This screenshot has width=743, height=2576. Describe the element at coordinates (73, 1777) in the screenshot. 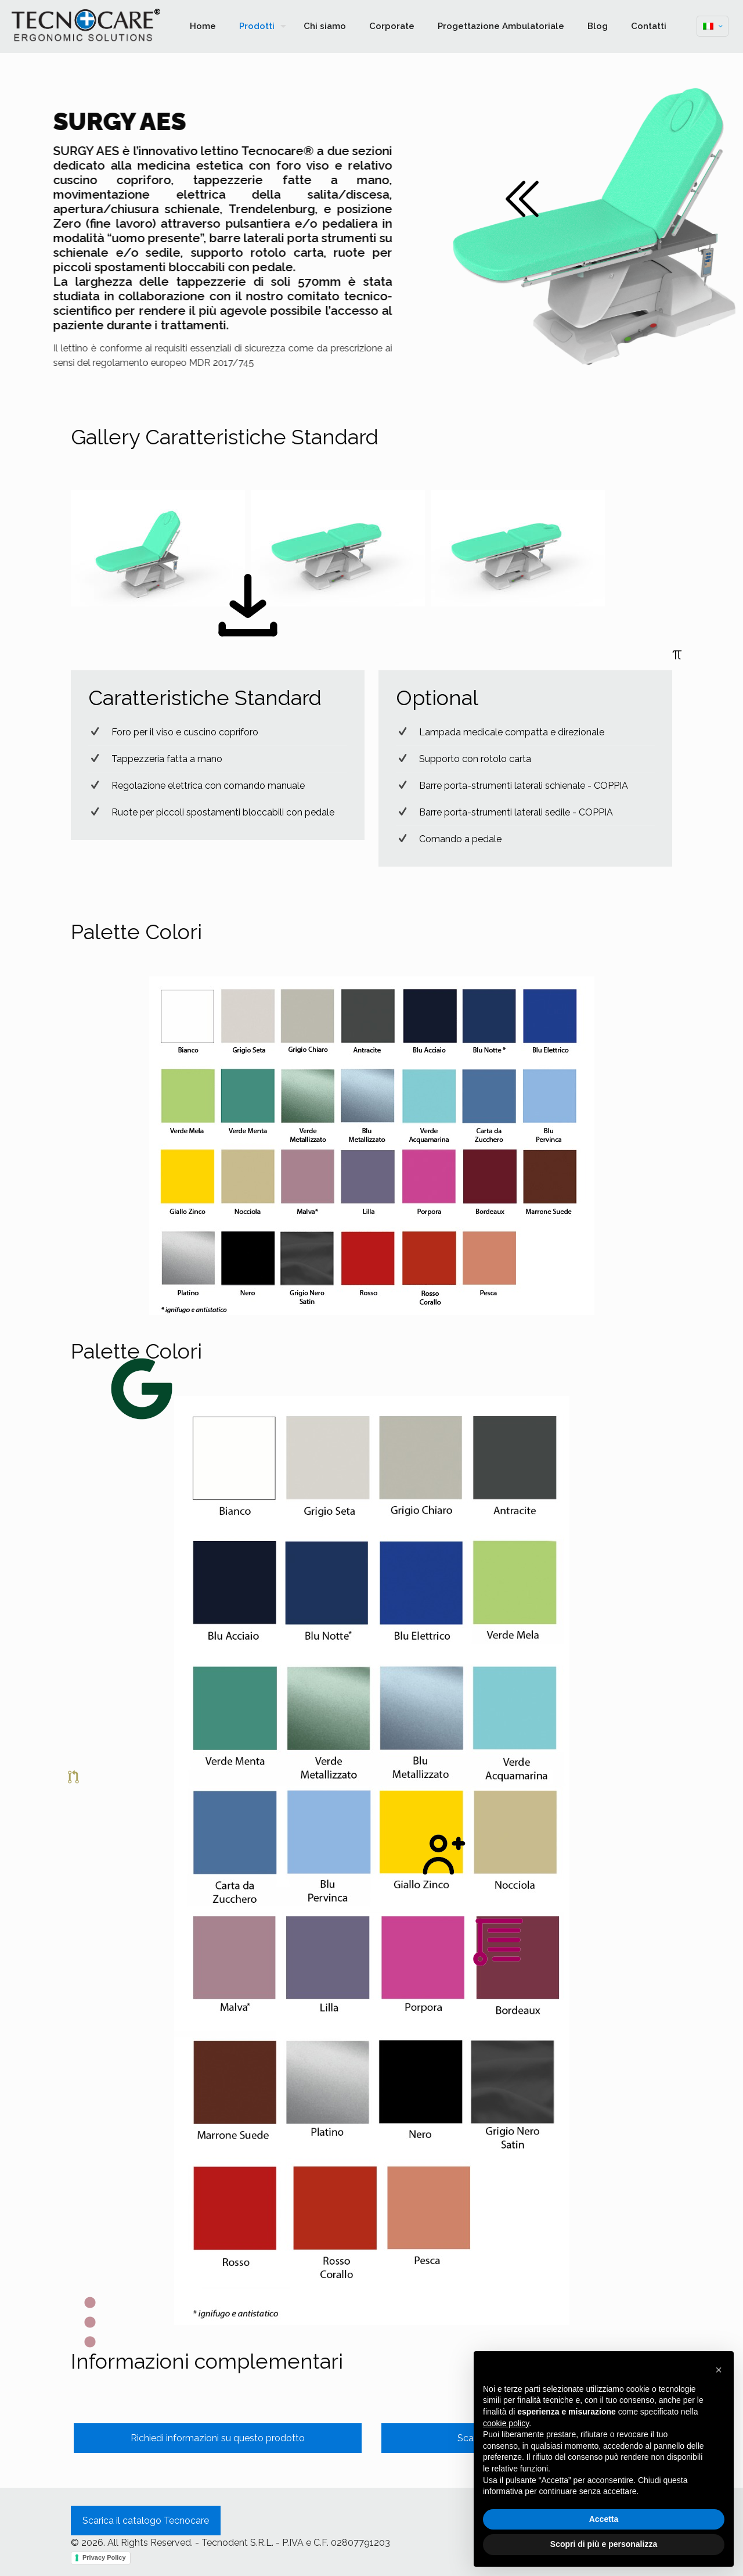

I see `create a new pull request` at that location.